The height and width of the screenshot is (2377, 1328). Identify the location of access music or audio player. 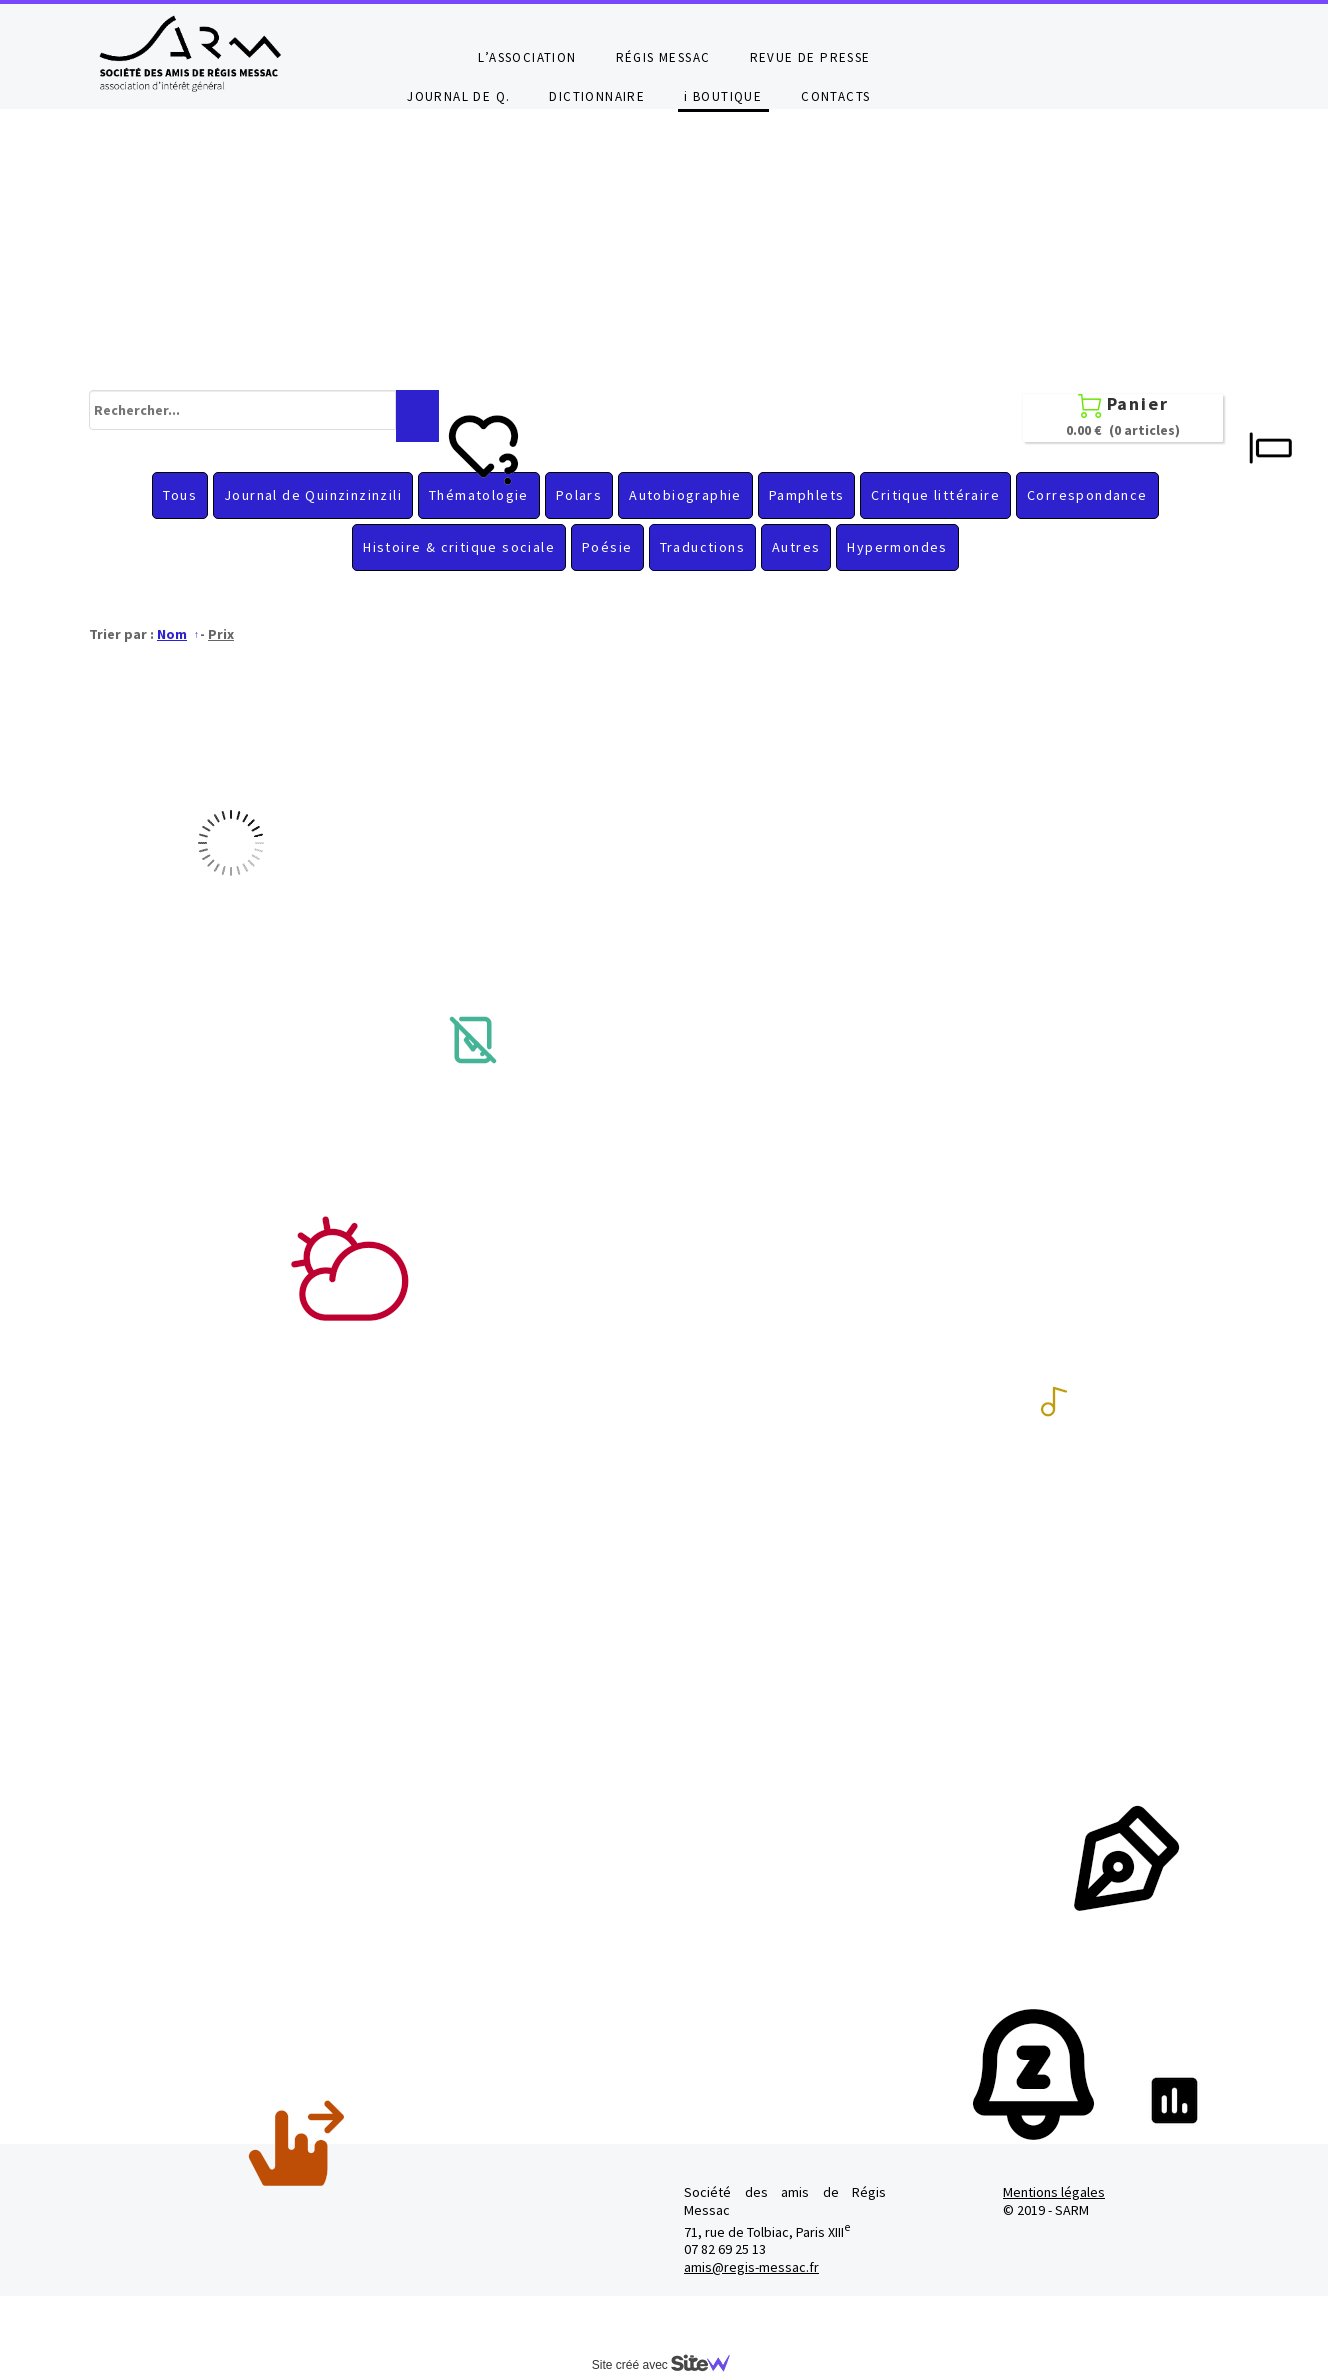
(1054, 1401).